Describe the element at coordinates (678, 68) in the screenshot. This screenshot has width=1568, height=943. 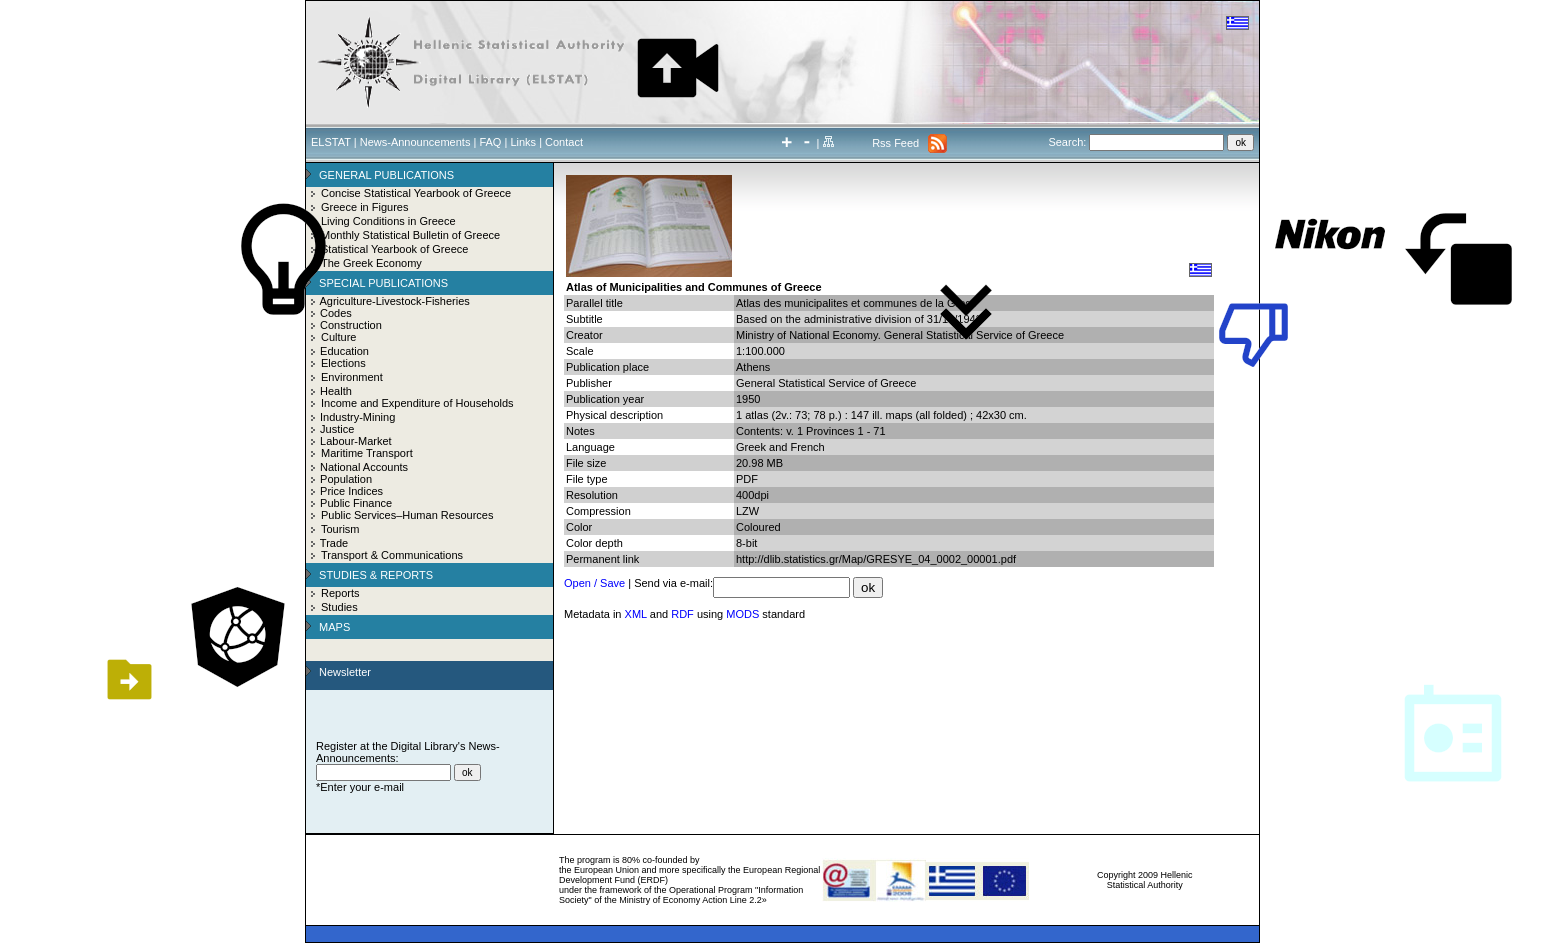
I see `upload a video file` at that location.